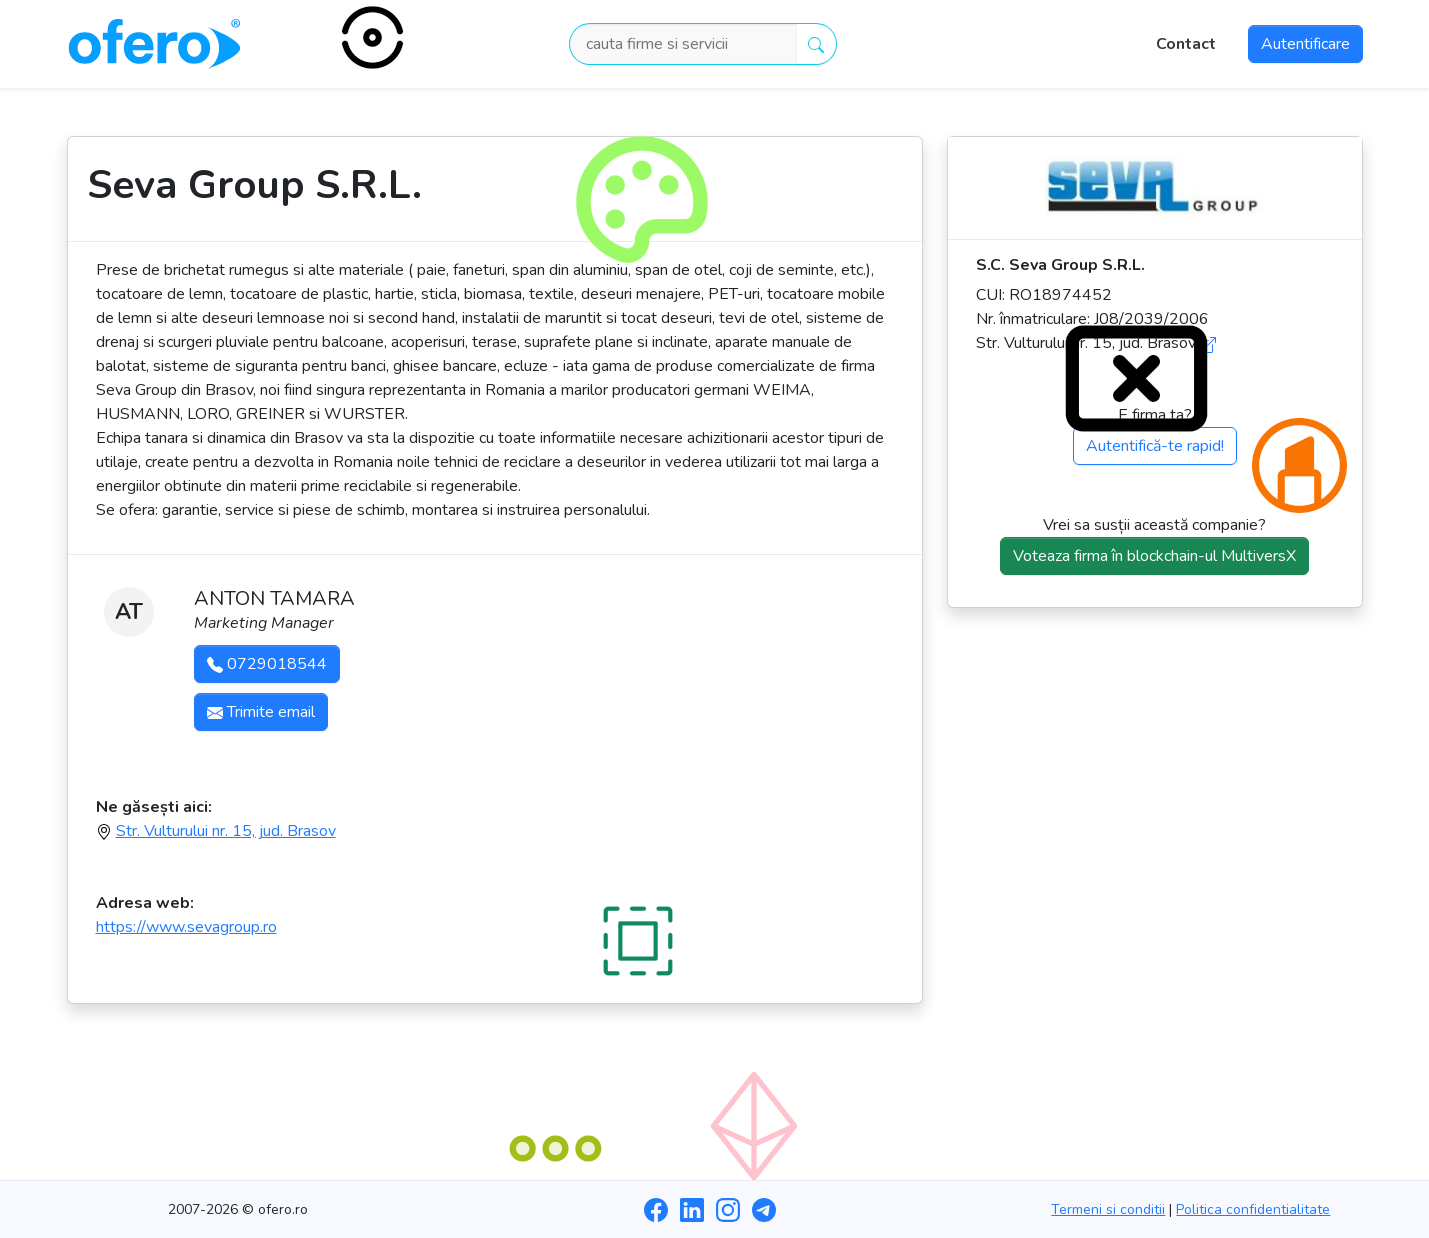  I want to click on view ethereum wallet or balance, so click(754, 1126).